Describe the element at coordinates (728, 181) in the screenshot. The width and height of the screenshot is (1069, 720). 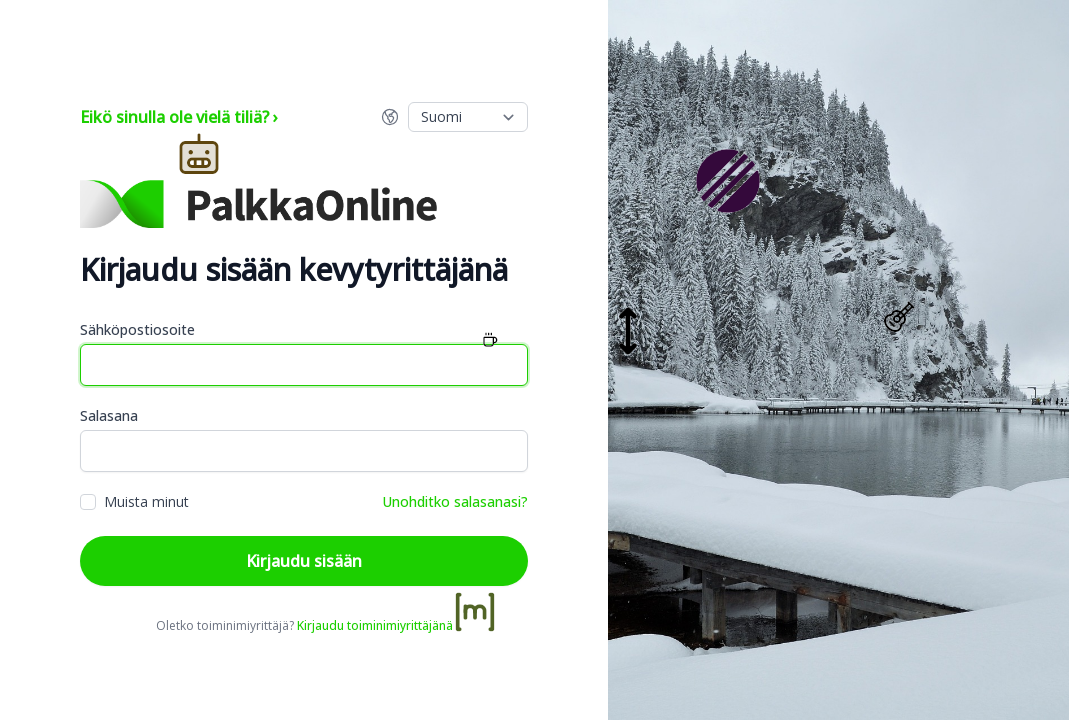
I see `access boules or pétanque game` at that location.